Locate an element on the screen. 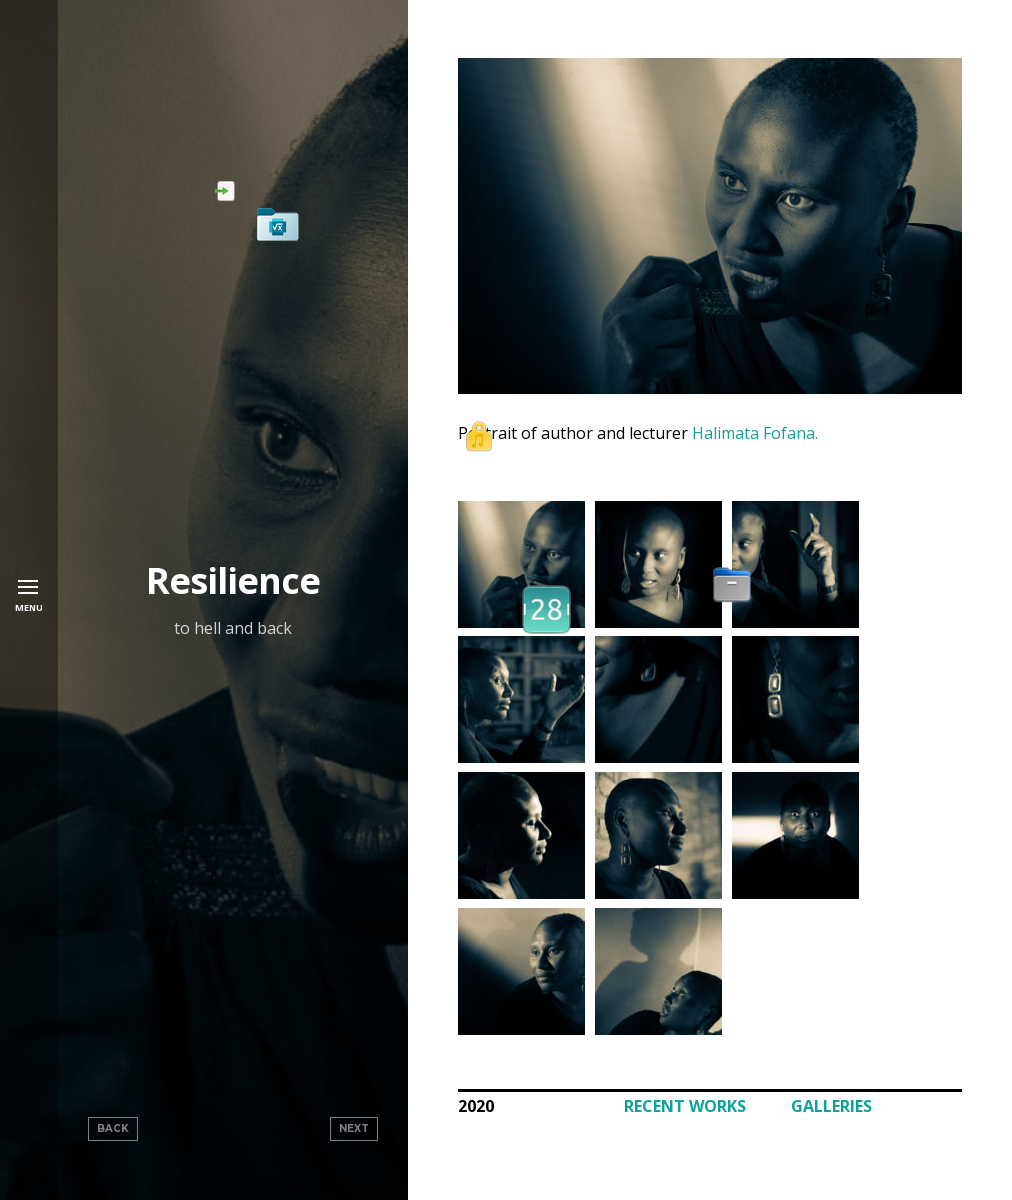  open the office calendar app is located at coordinates (546, 609).